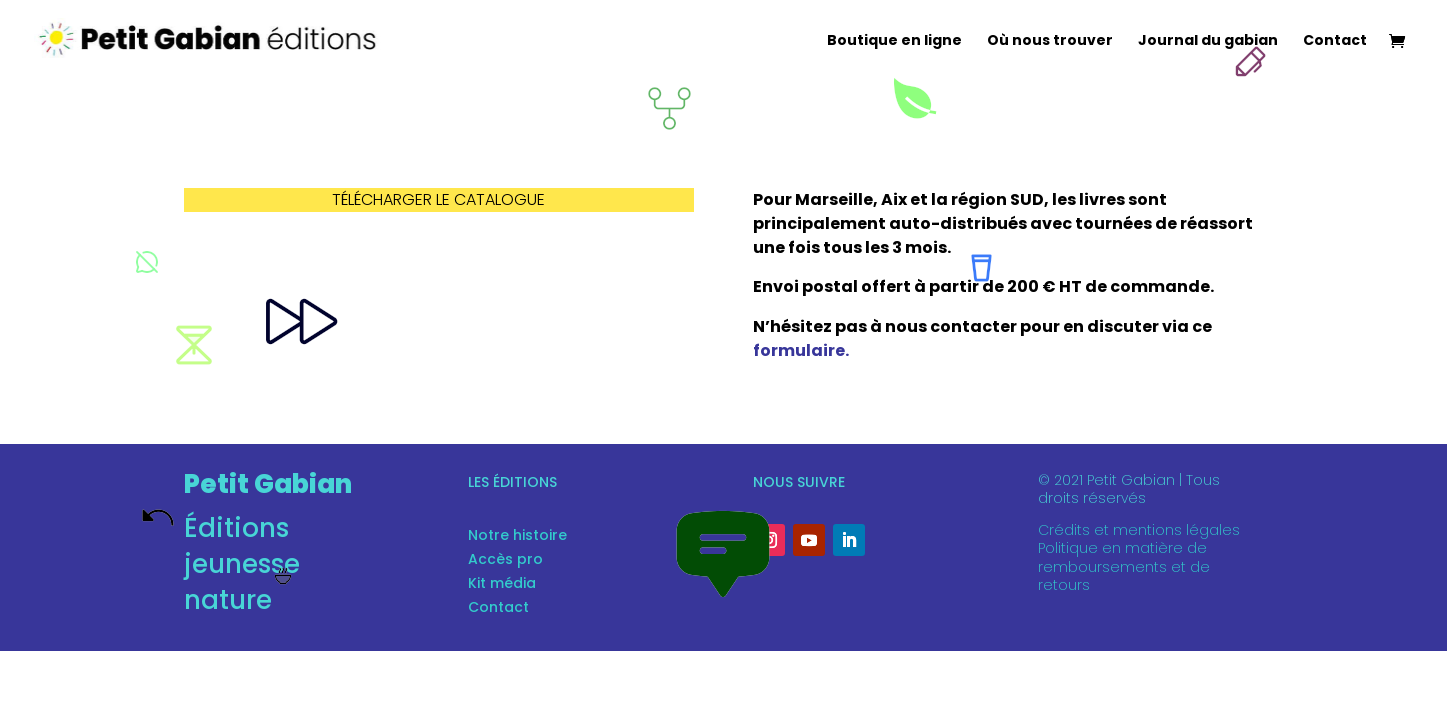 This screenshot has height=720, width=1447. I want to click on view nearby bars or pubs, so click(981, 267).